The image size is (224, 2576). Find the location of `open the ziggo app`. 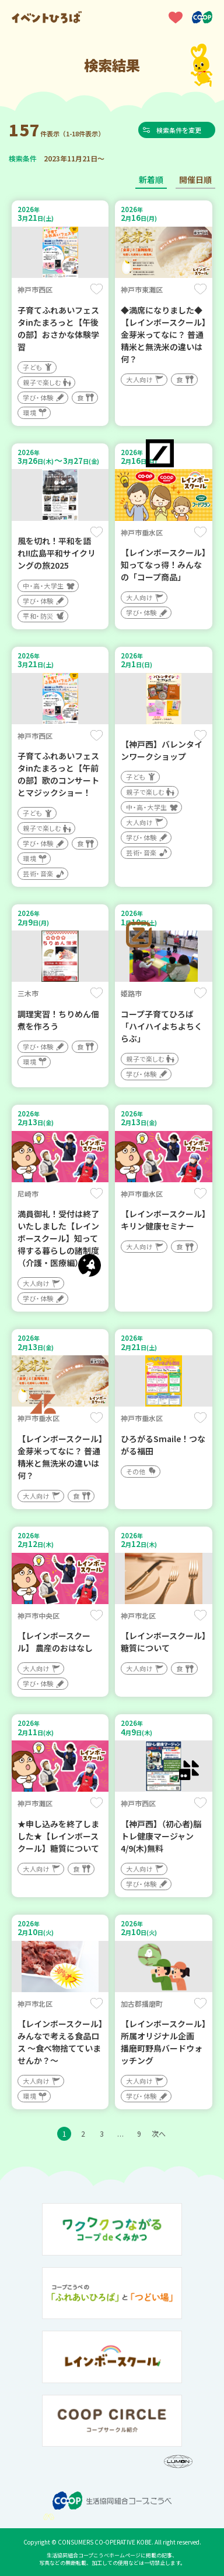

open the ziggo app is located at coordinates (139, 935).